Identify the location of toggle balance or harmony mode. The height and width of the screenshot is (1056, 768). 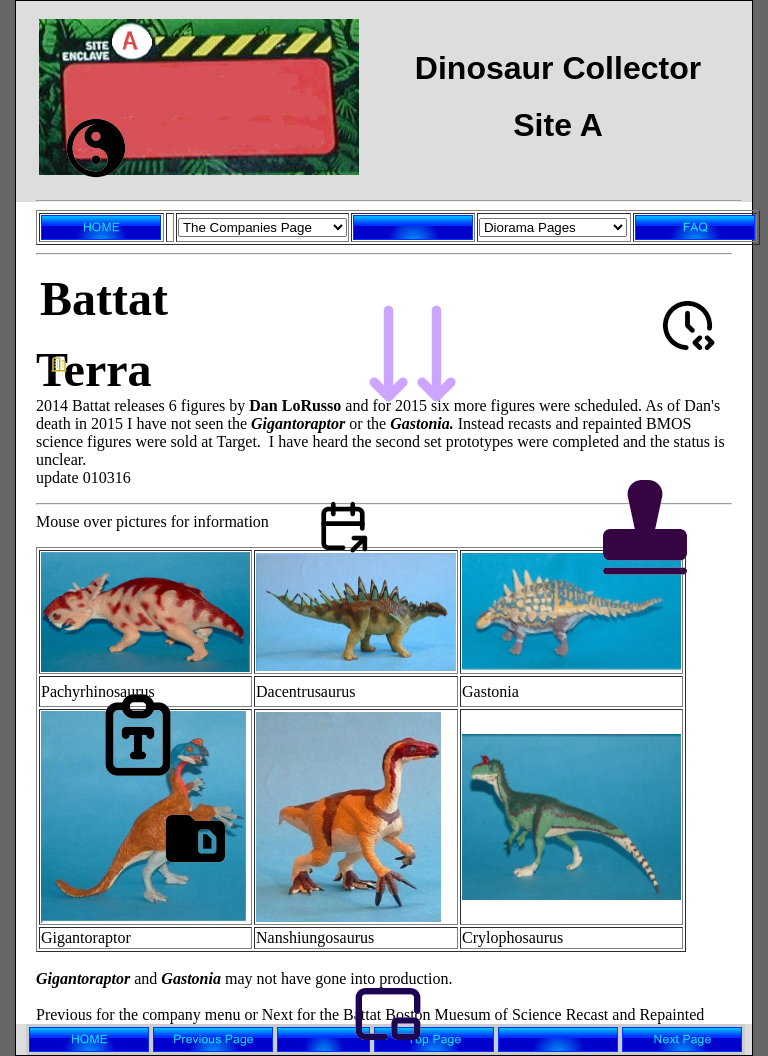
(96, 148).